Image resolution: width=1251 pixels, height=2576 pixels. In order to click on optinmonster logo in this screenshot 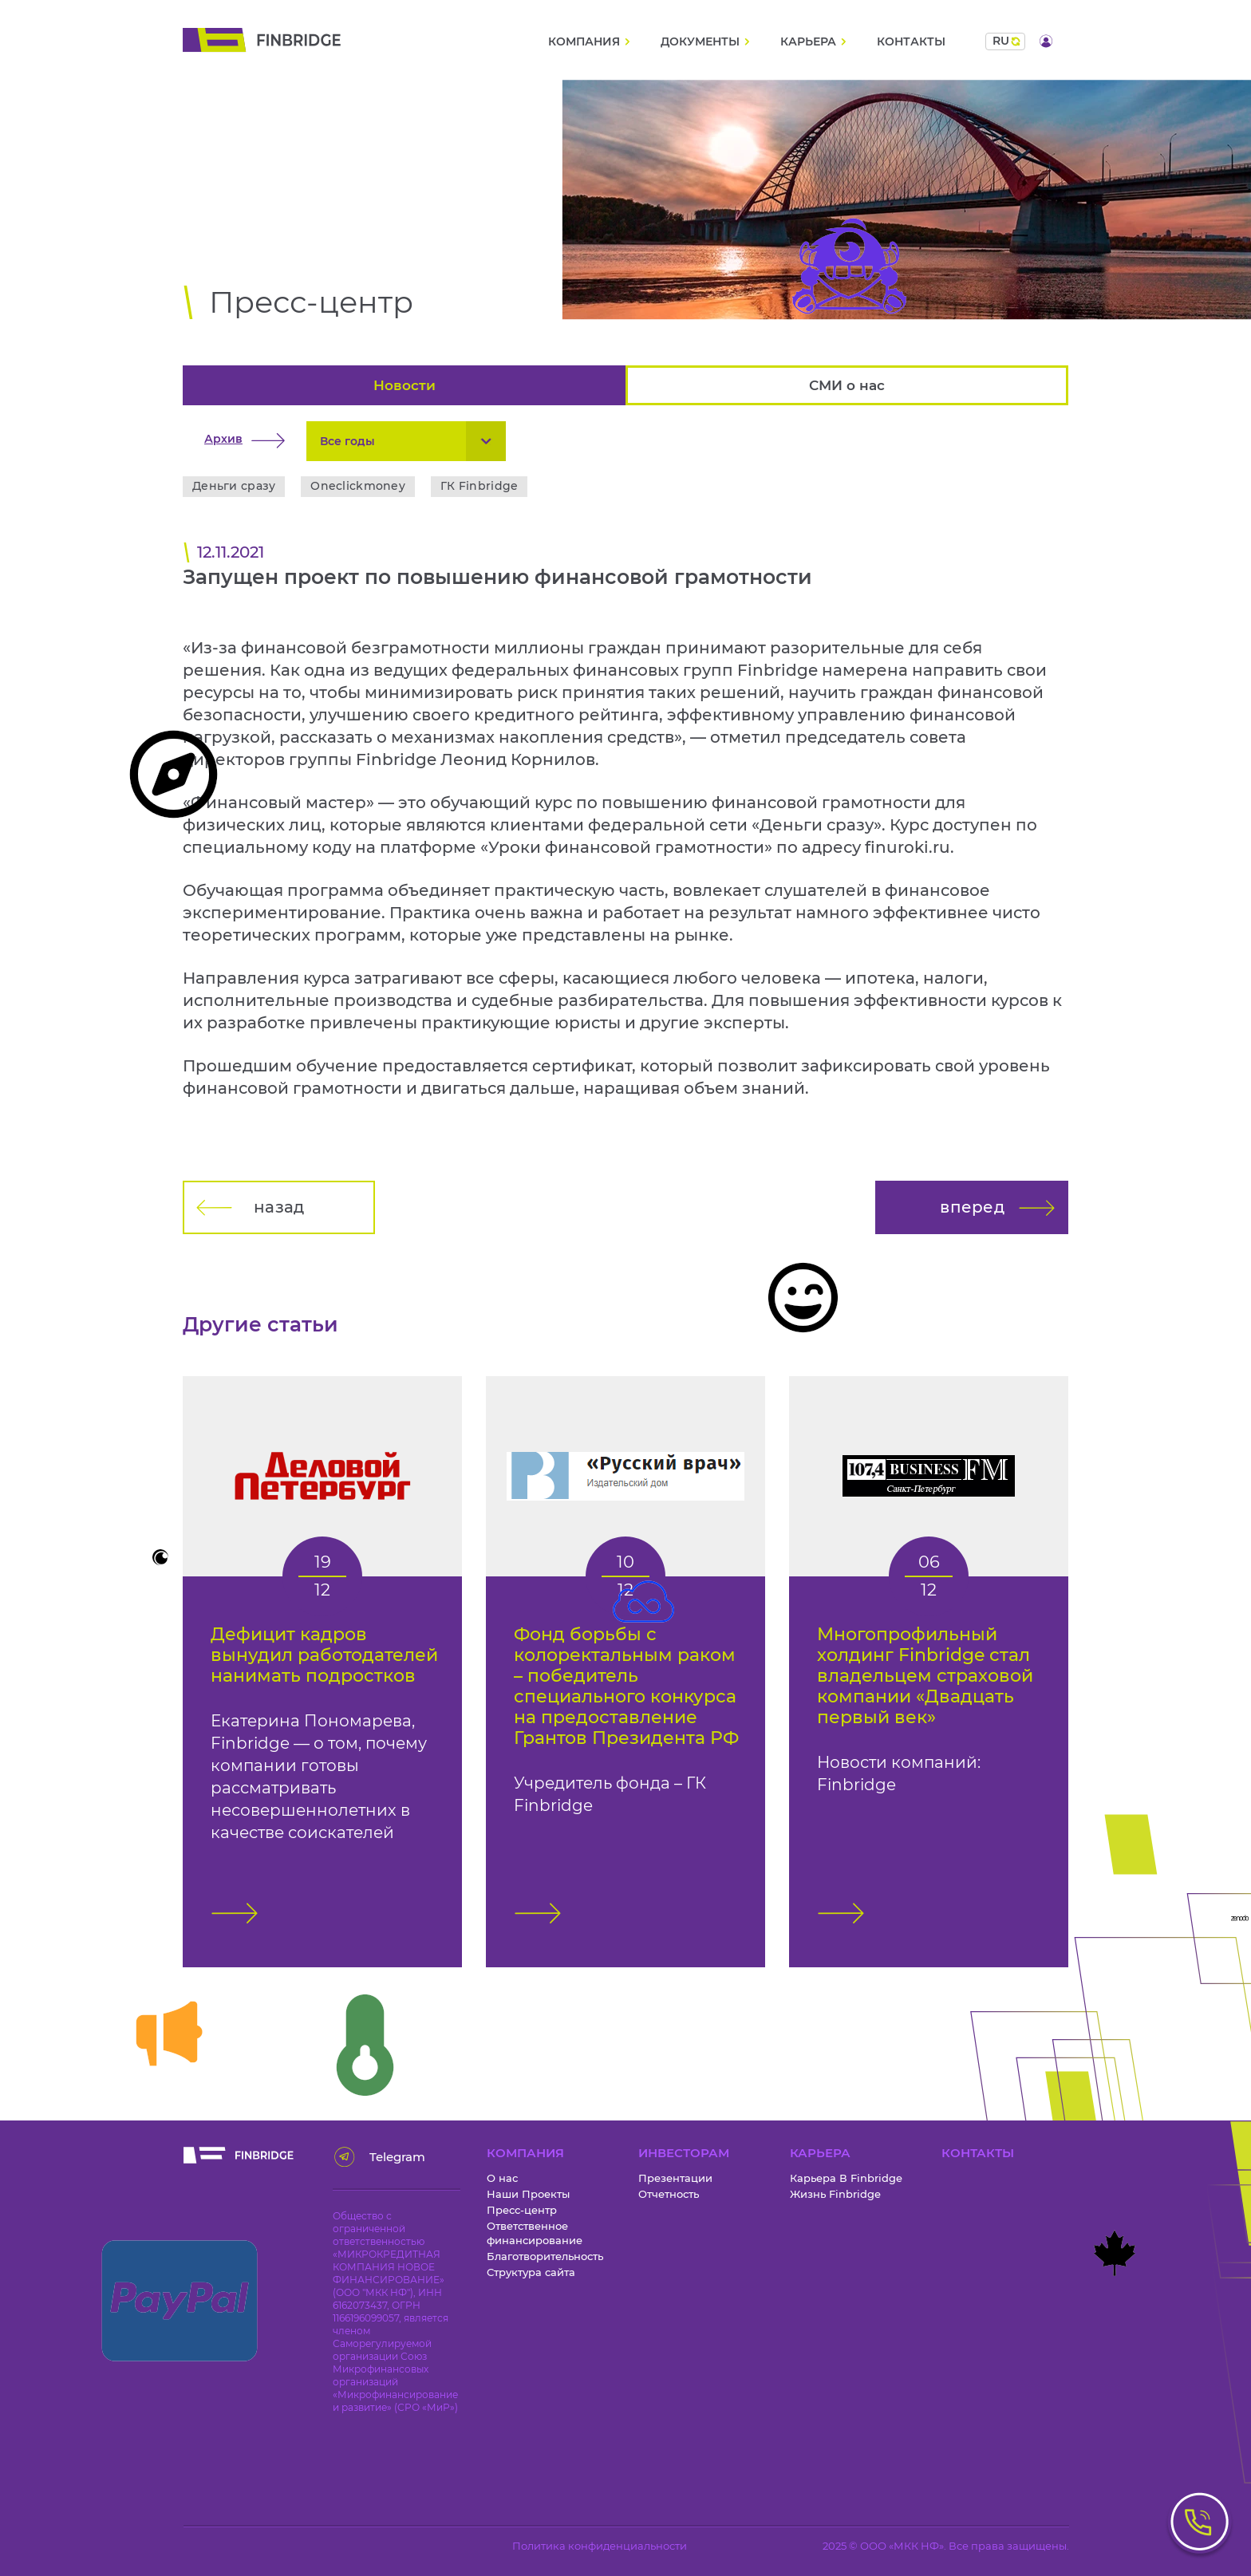, I will do `click(849, 266)`.